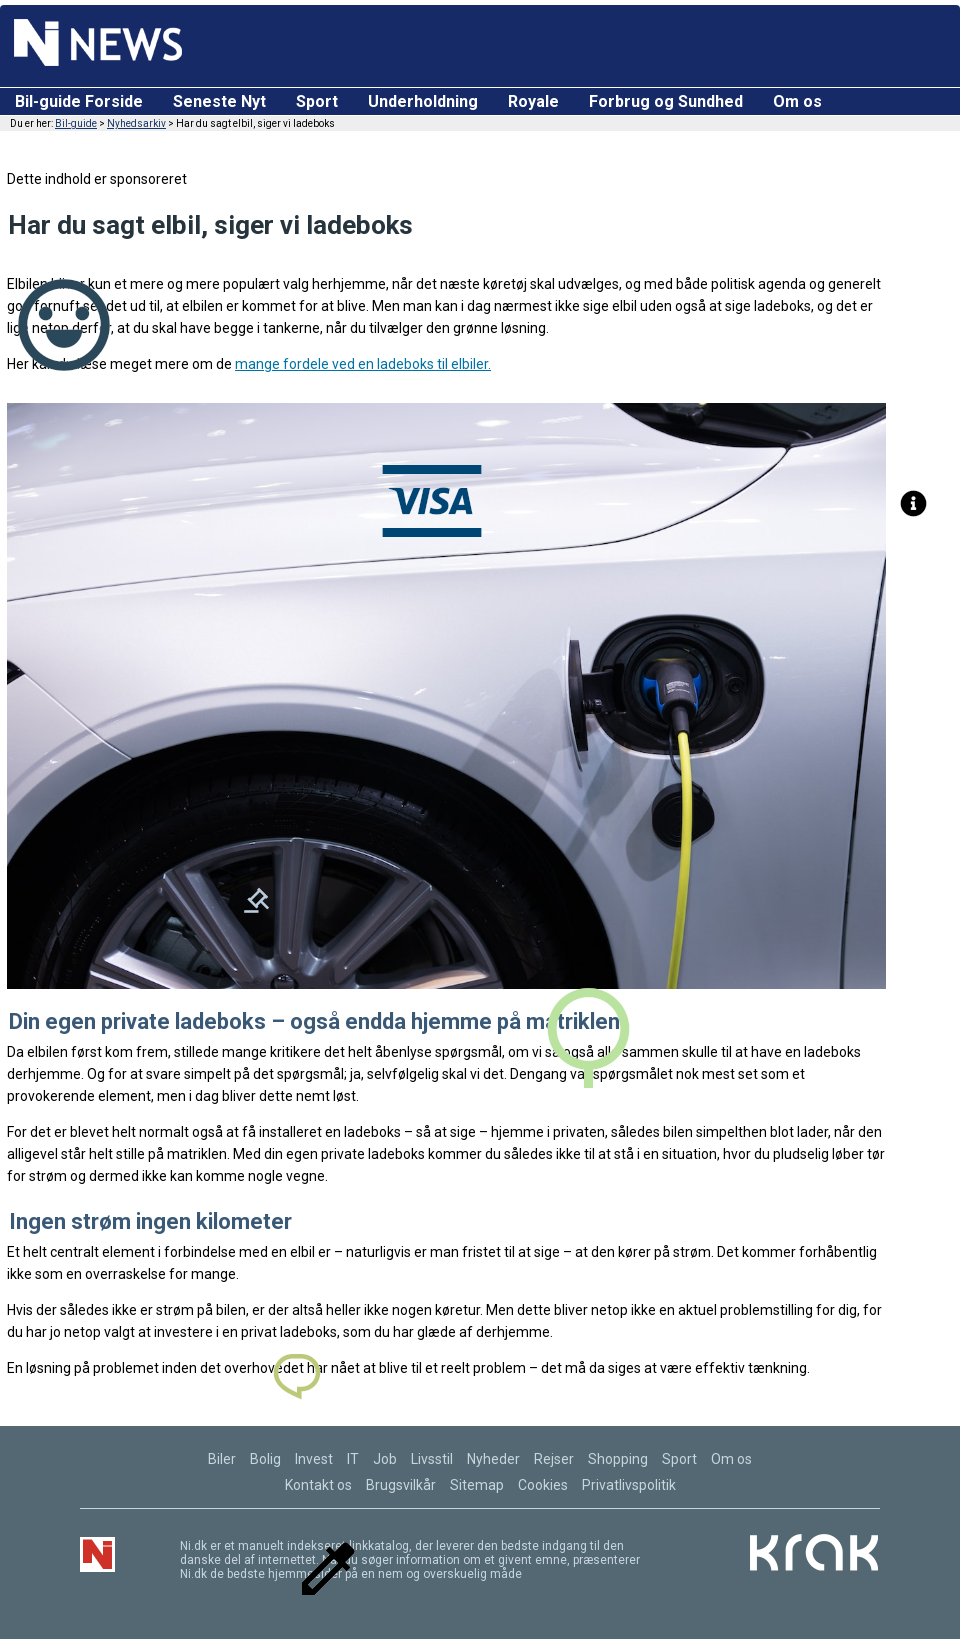  What do you see at coordinates (329, 1568) in the screenshot?
I see `color picker tool for sampling colors` at bounding box center [329, 1568].